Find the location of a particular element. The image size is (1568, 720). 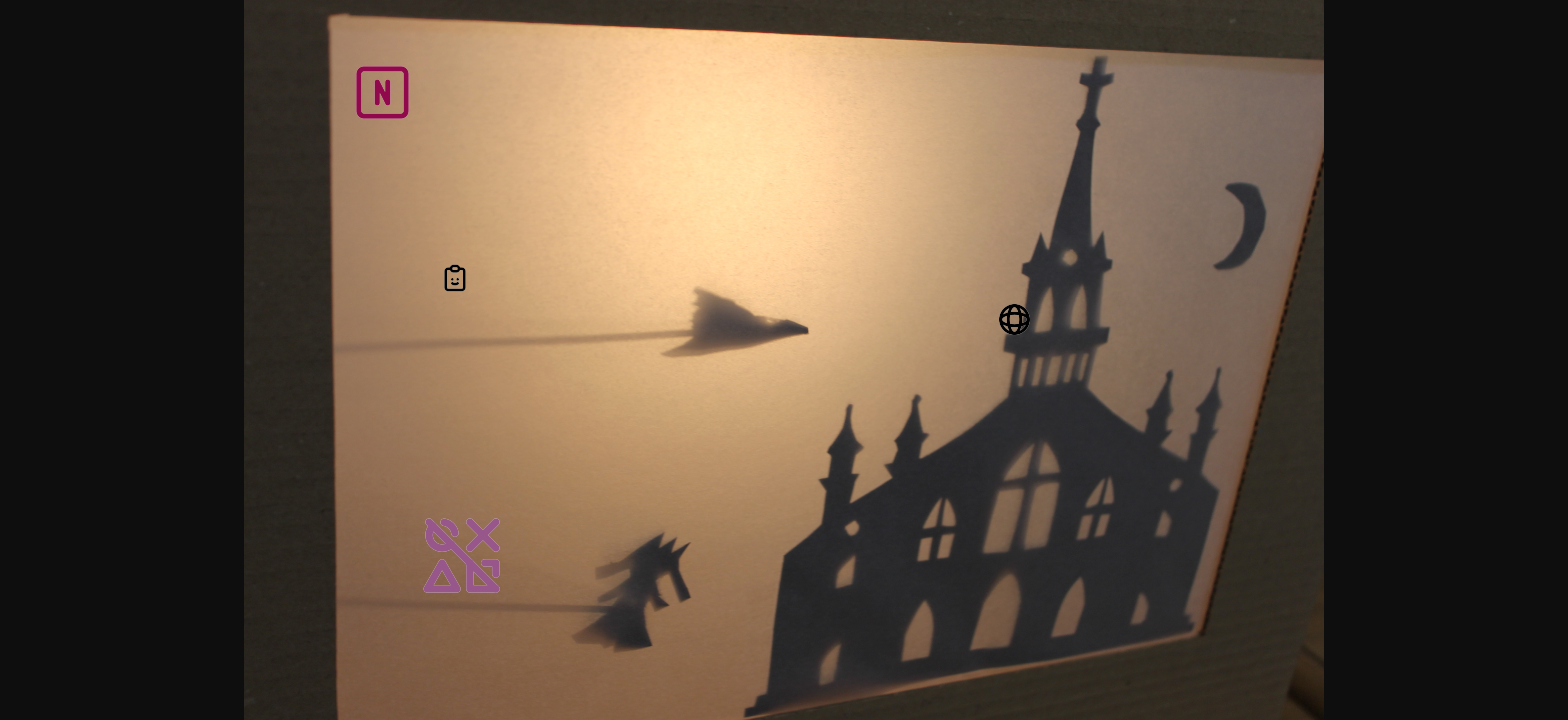

disable icon display is located at coordinates (462, 555).